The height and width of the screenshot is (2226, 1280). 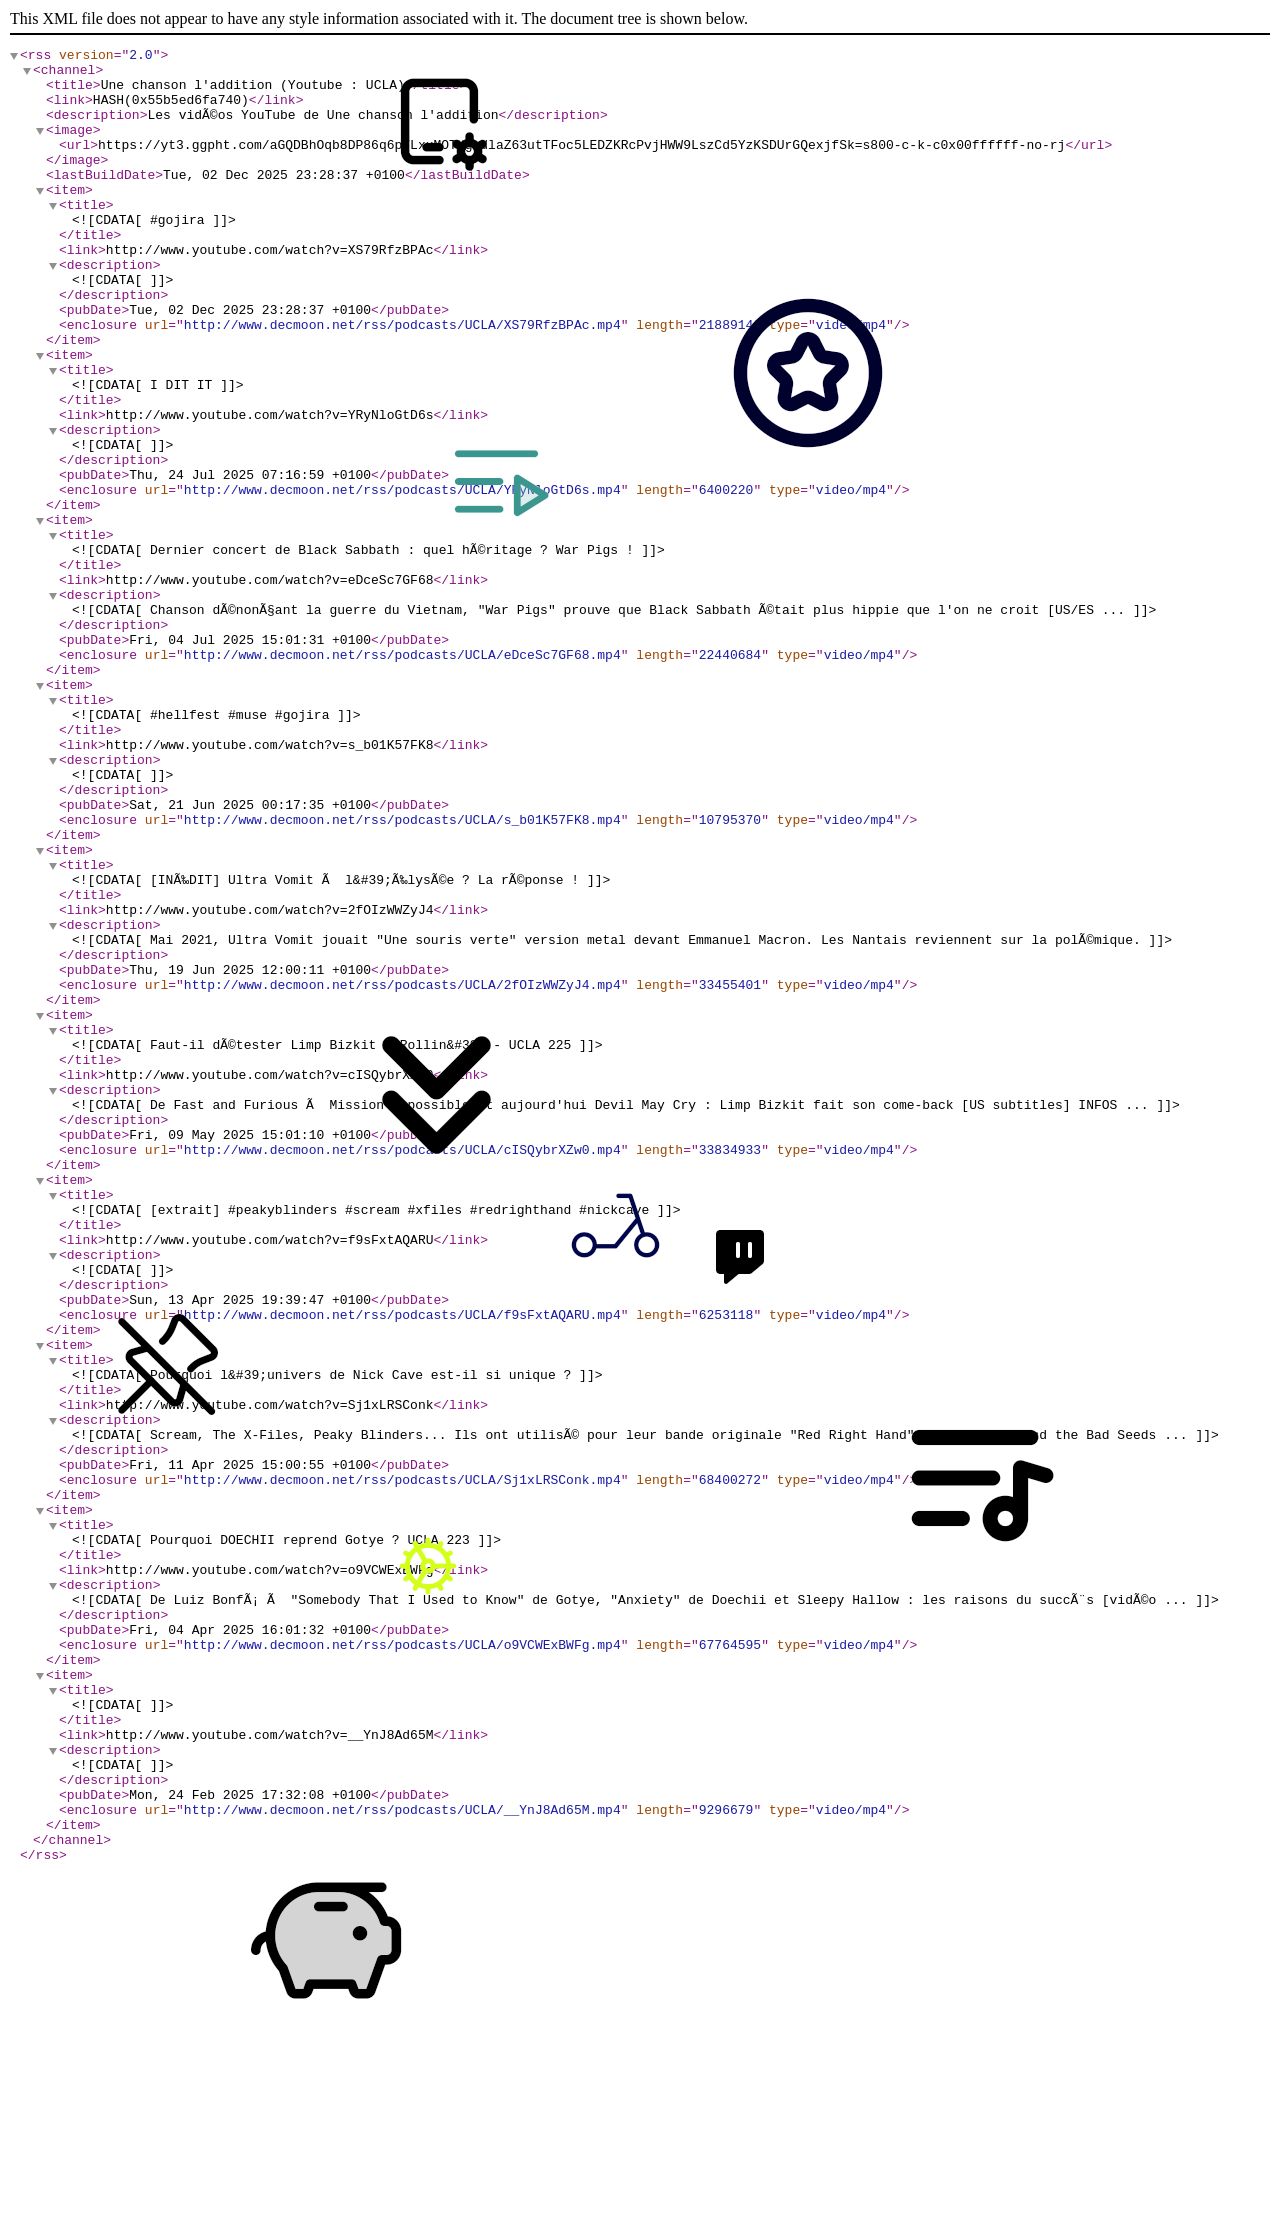 What do you see at coordinates (328, 1940) in the screenshot?
I see `access savings or budget features` at bounding box center [328, 1940].